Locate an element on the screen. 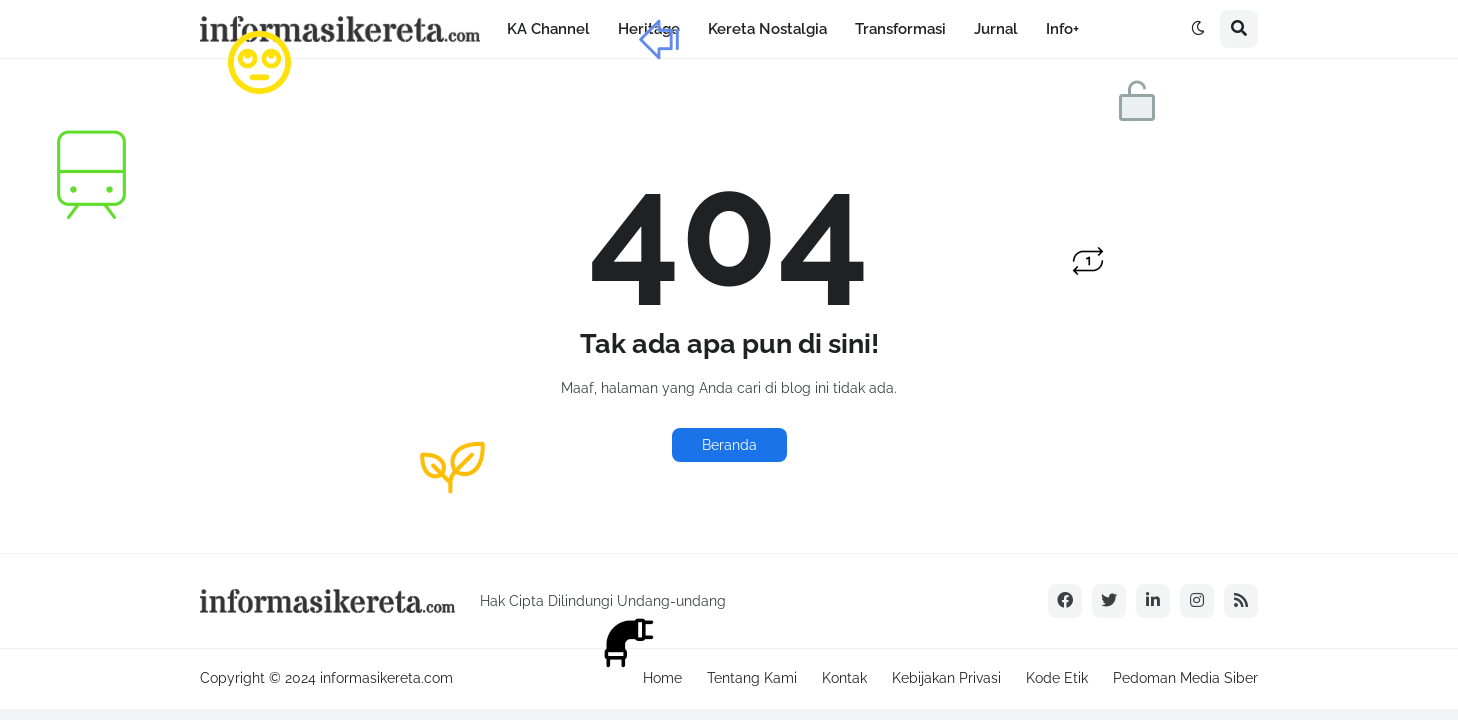 This screenshot has height=720, width=1458. go back to previous screen is located at coordinates (660, 39).